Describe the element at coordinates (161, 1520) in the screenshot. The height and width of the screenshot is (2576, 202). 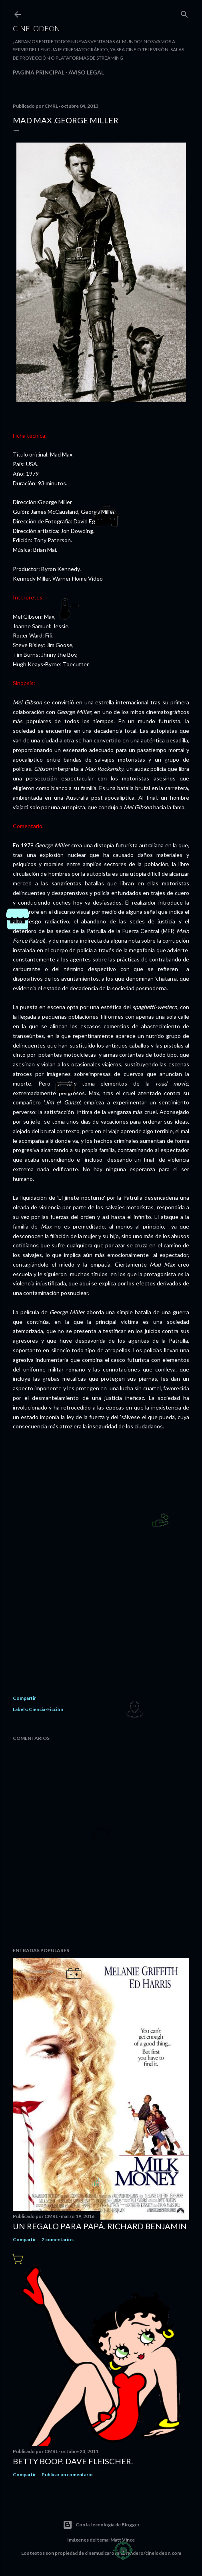
I see `make a payment or donation` at that location.